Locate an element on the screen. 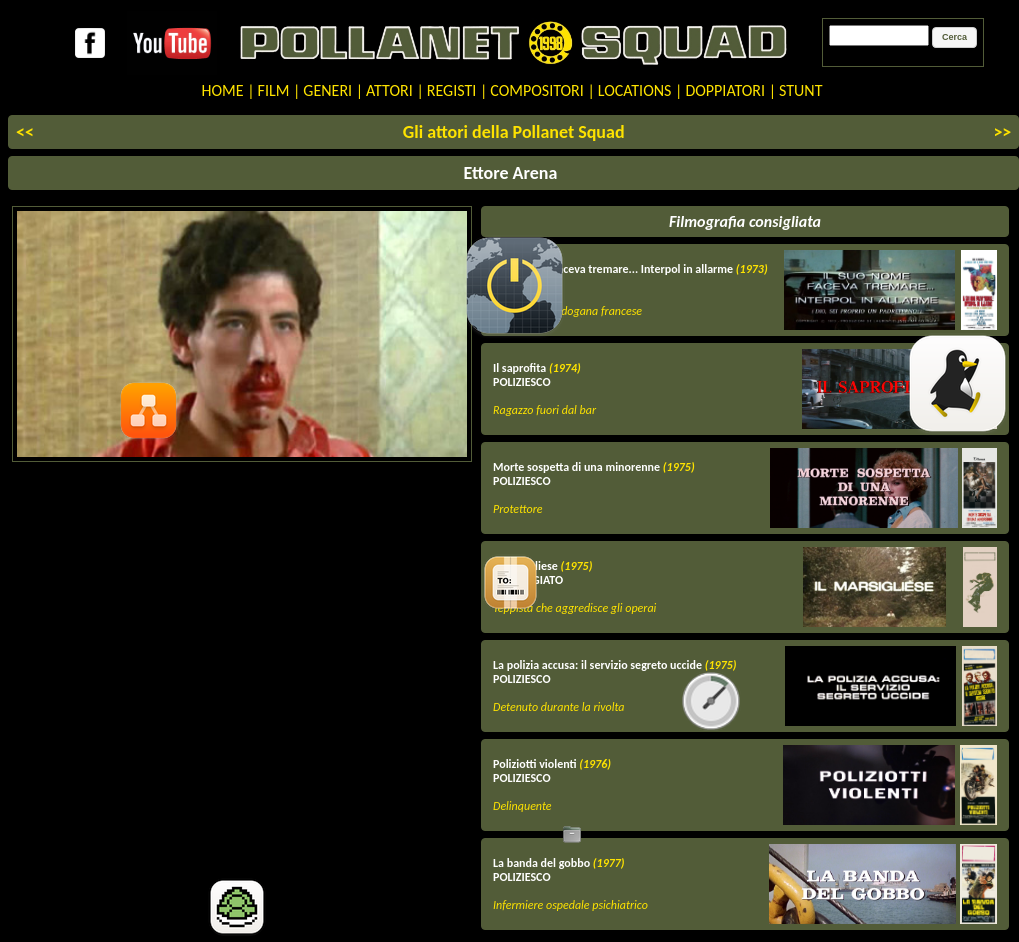 This screenshot has height=942, width=1019. configure wake-on-lan network settings is located at coordinates (514, 285).